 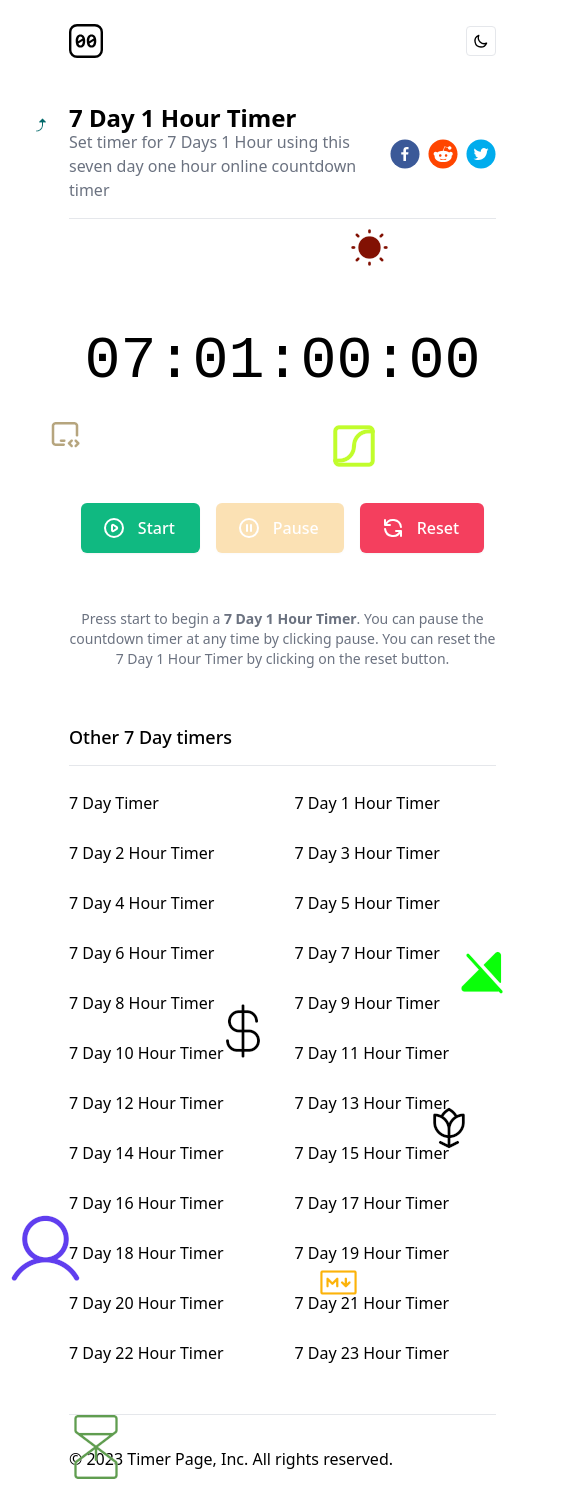 I want to click on indicates a process is in progress, so click(x=96, y=1447).